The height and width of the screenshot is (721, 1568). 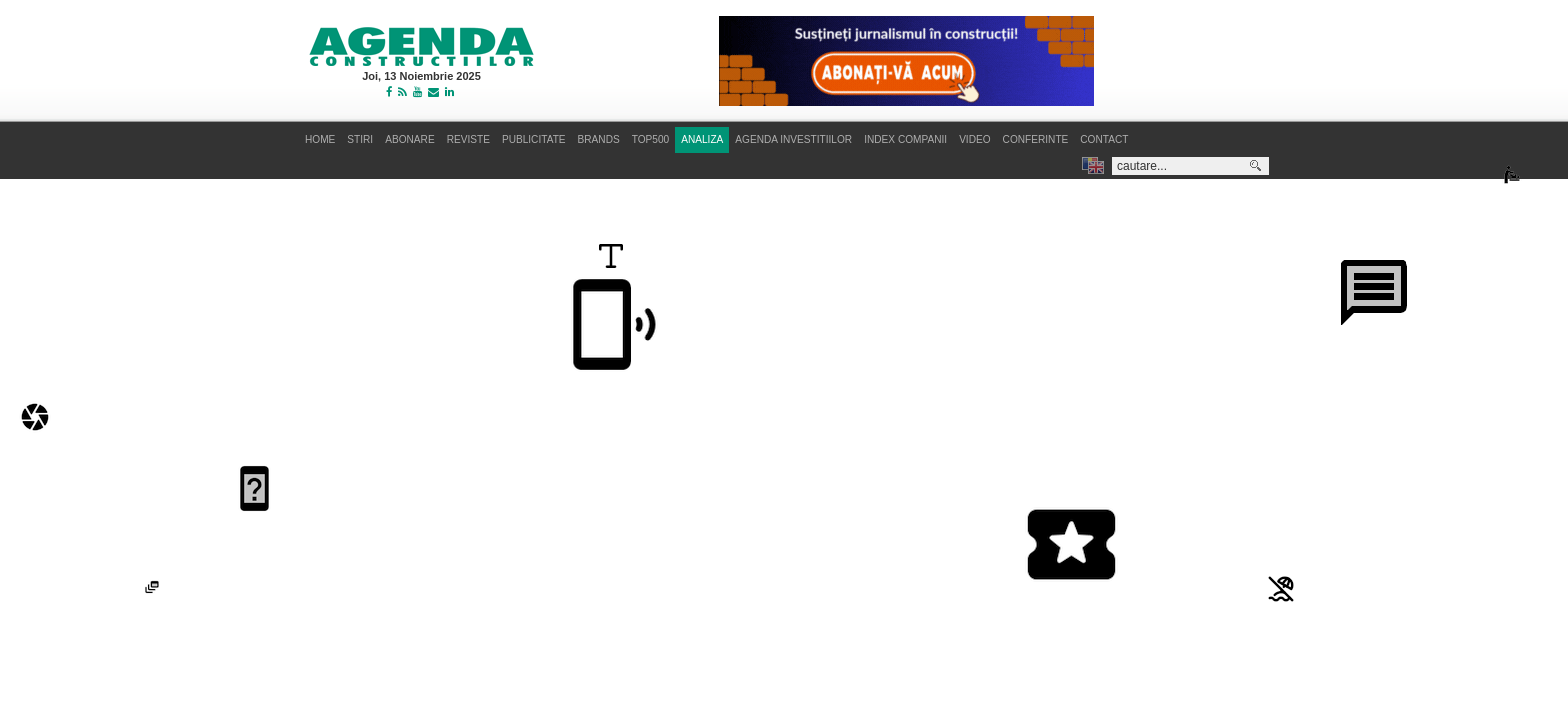 What do you see at coordinates (1071, 544) in the screenshot?
I see `view local events or entertainment` at bounding box center [1071, 544].